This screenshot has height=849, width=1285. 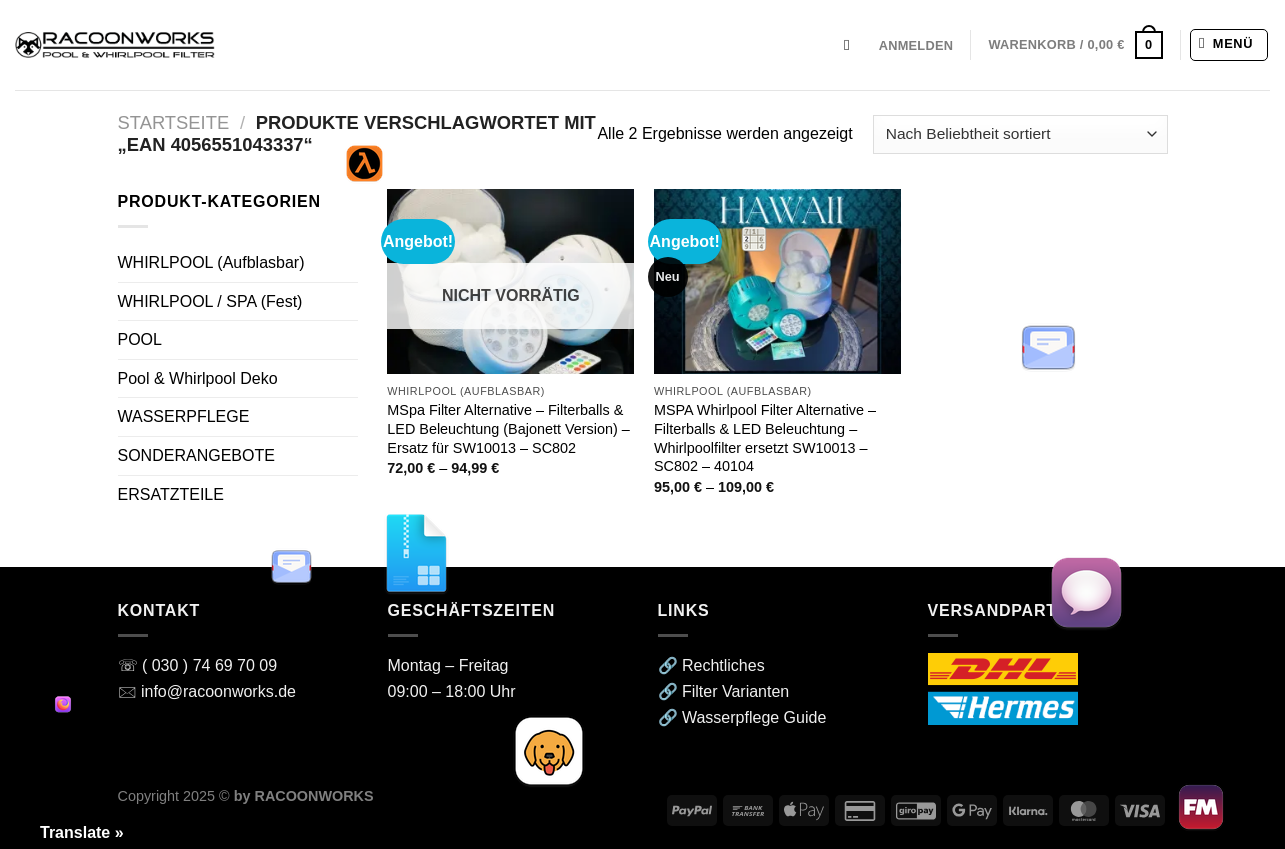 What do you see at coordinates (364, 163) in the screenshot?
I see `launch half-life game` at bounding box center [364, 163].